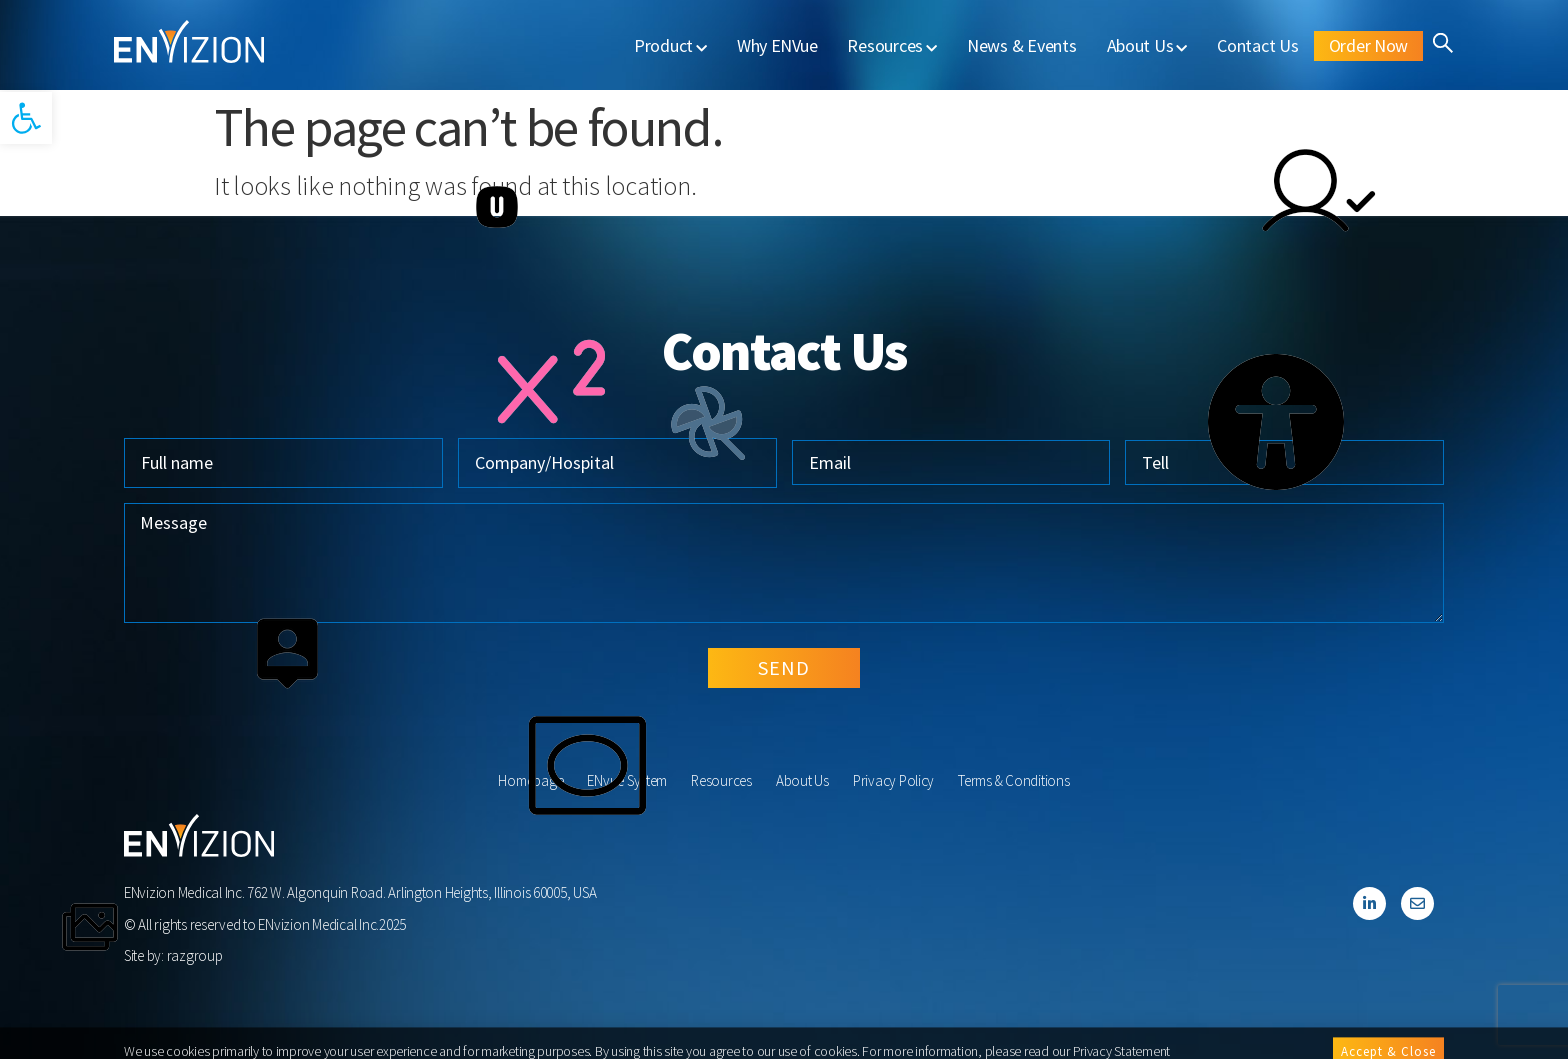 The width and height of the screenshot is (1568, 1059). Describe the element at coordinates (287, 652) in the screenshot. I see `view a person's location on the map` at that location.